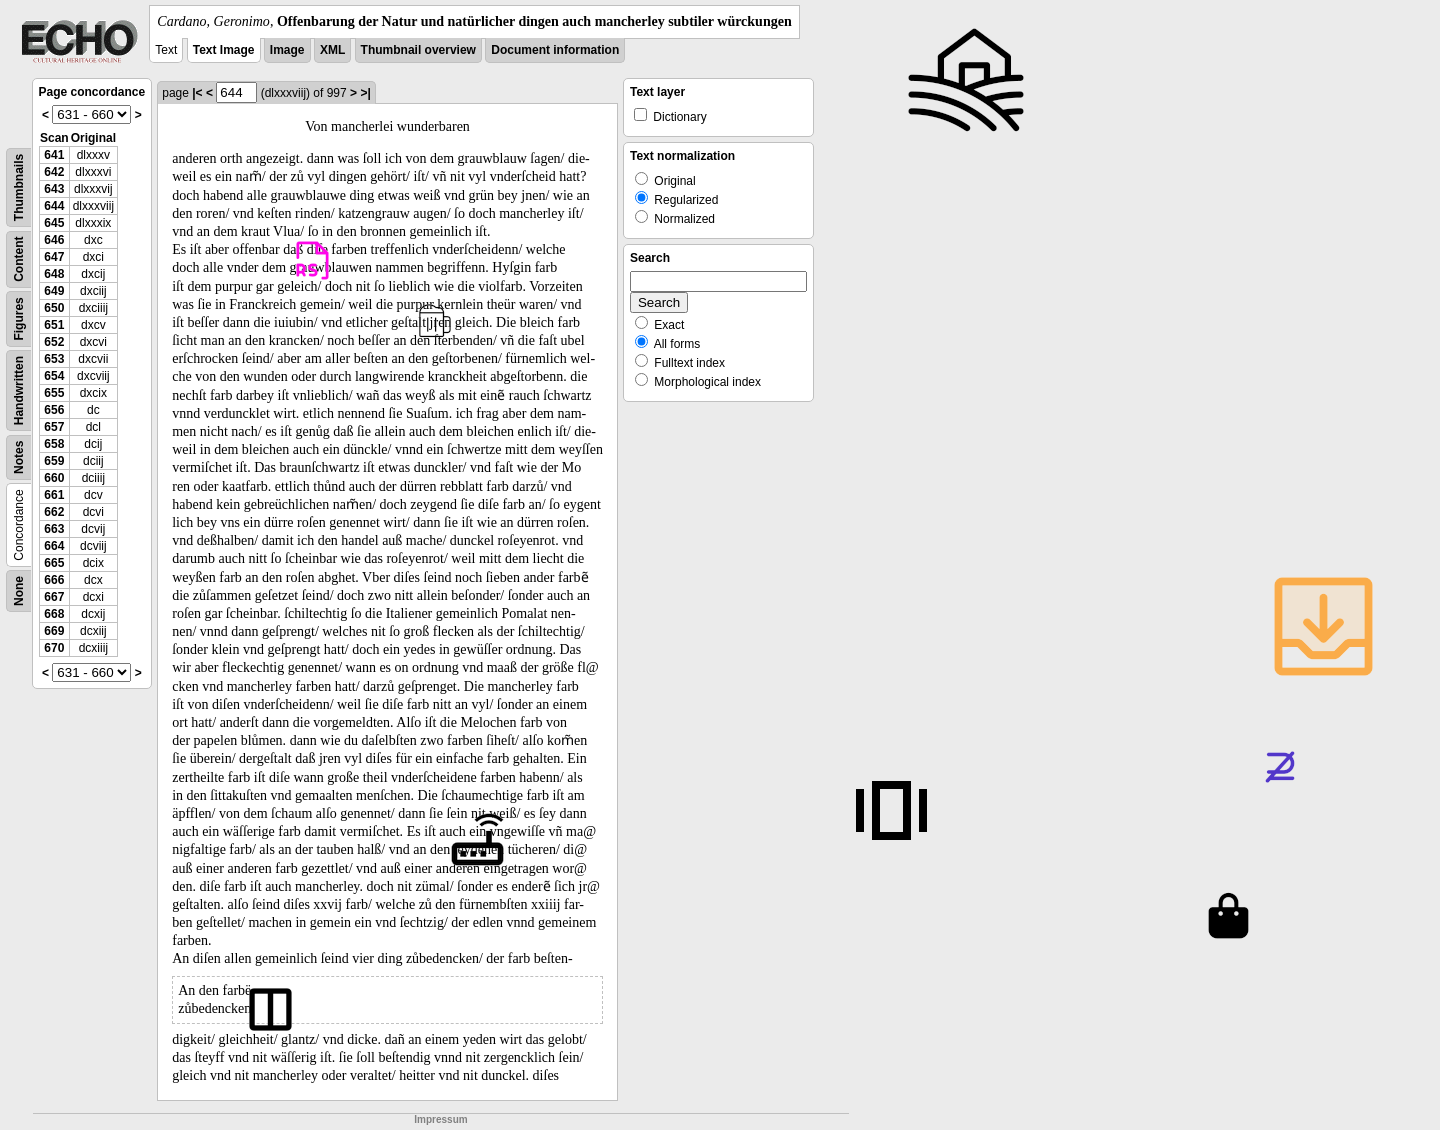 The image size is (1440, 1130). I want to click on a Rust source code file, so click(312, 260).